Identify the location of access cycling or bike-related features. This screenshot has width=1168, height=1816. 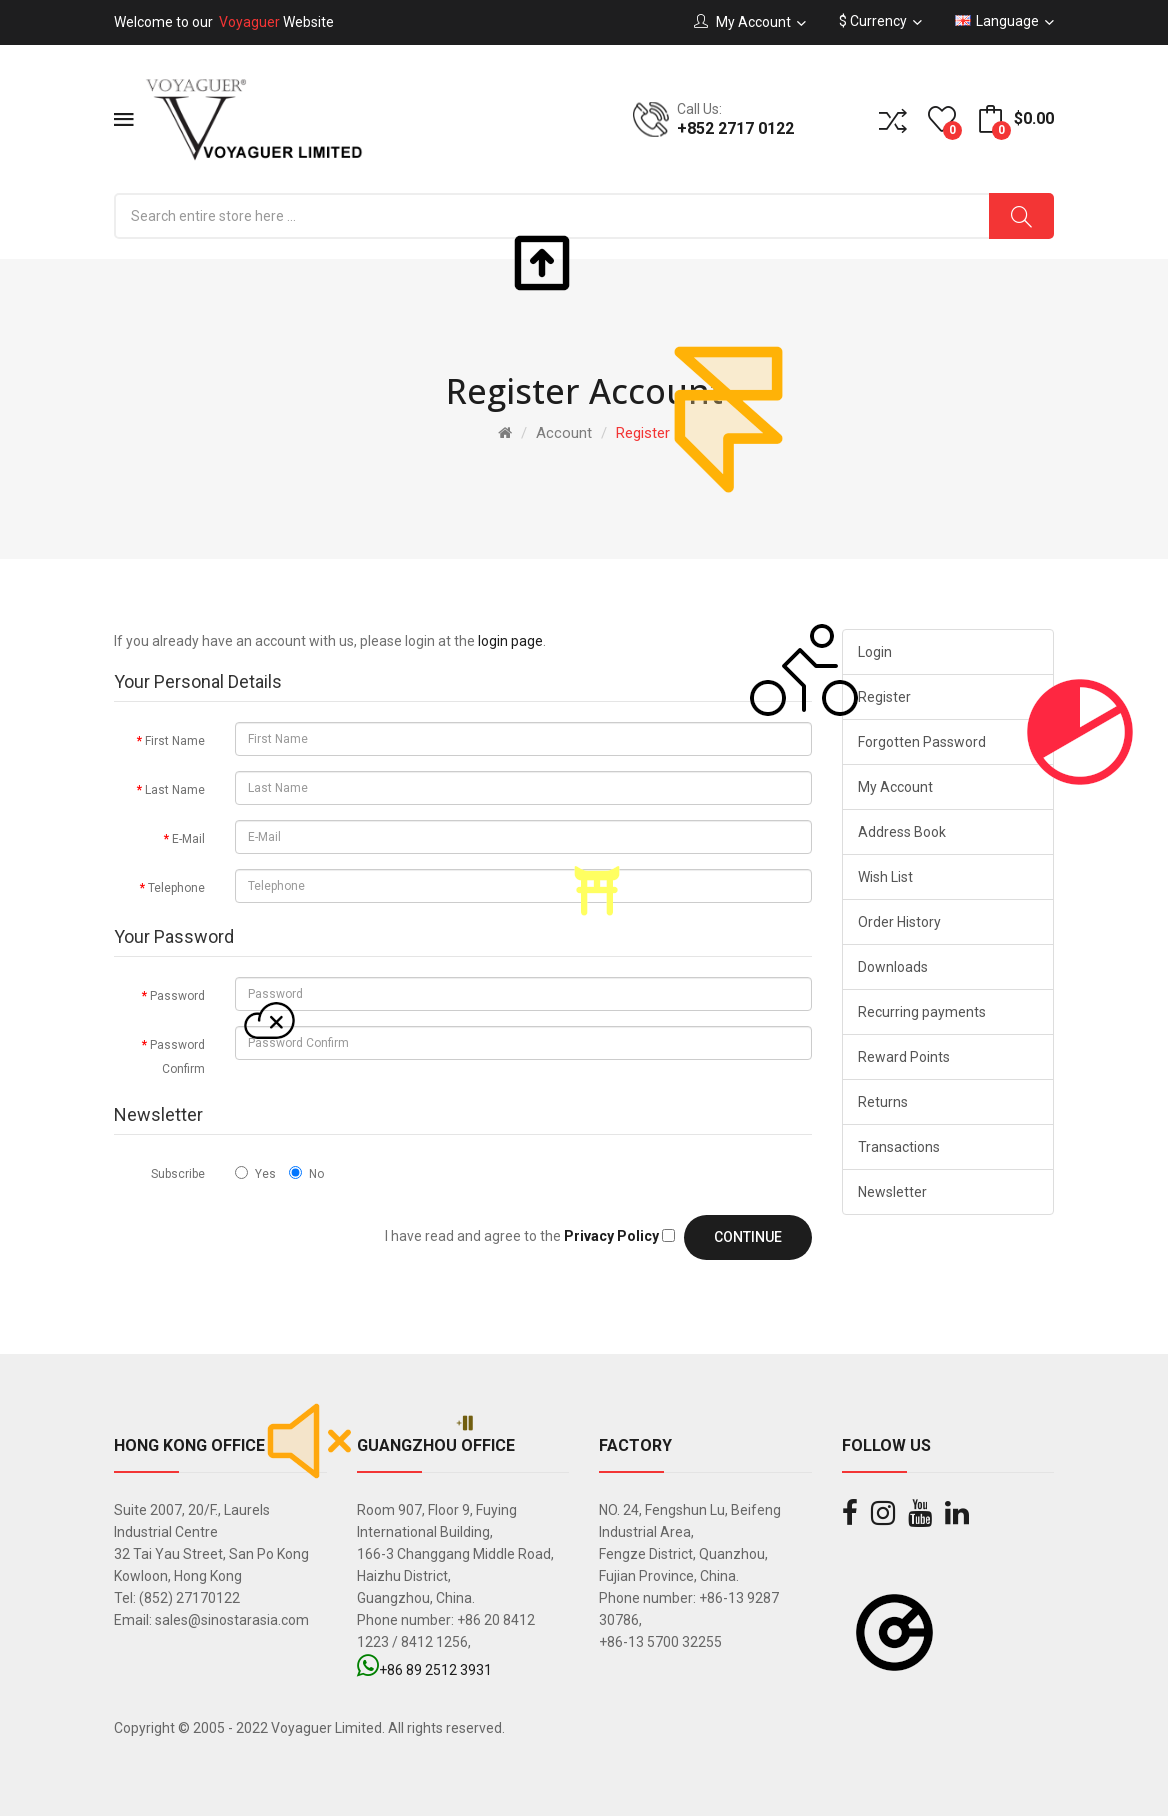
(804, 674).